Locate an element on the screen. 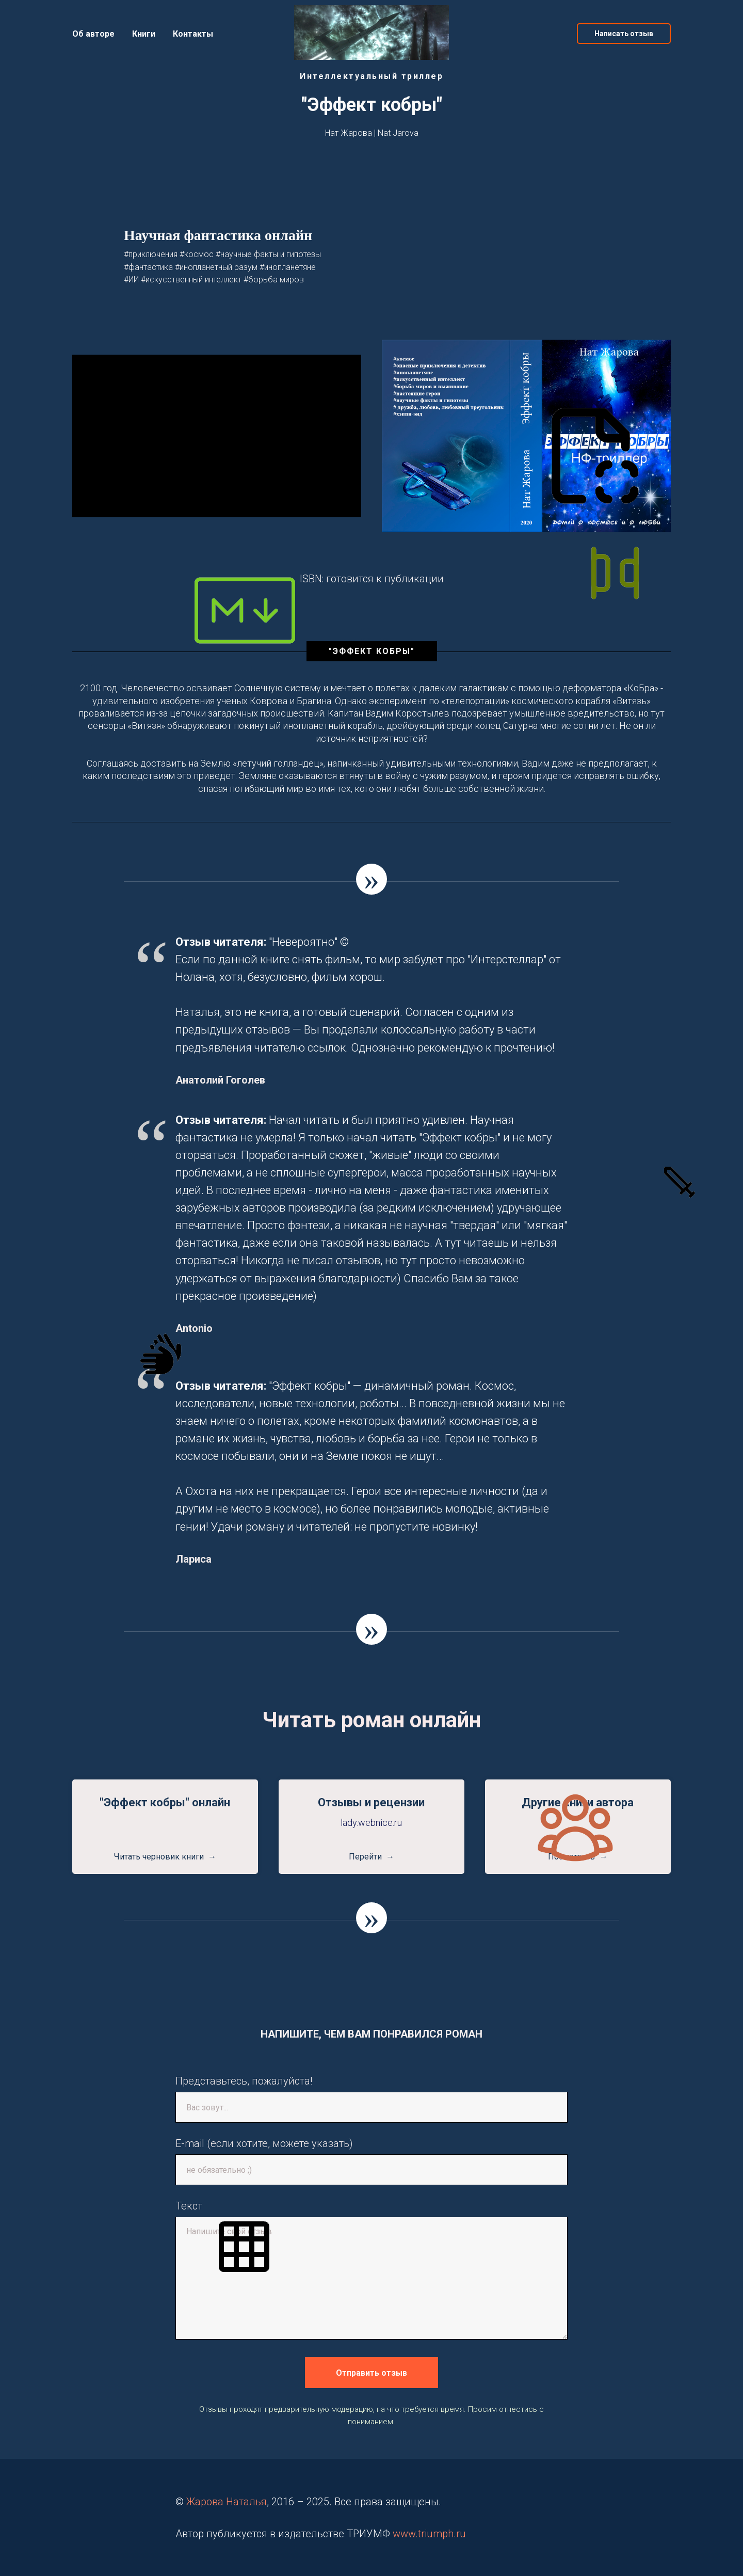  toggle grid view display is located at coordinates (244, 2247).